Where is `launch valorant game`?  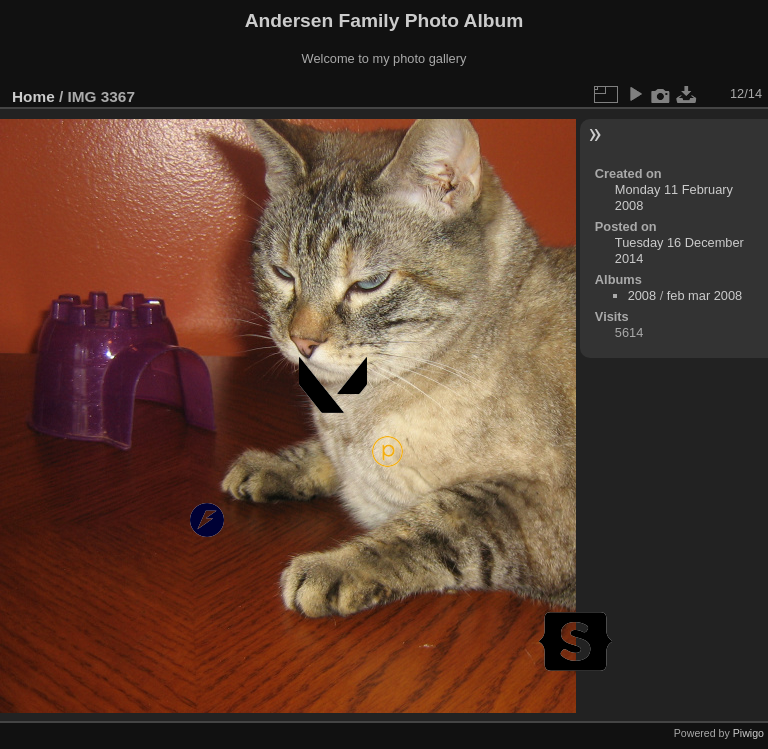 launch valorant game is located at coordinates (333, 385).